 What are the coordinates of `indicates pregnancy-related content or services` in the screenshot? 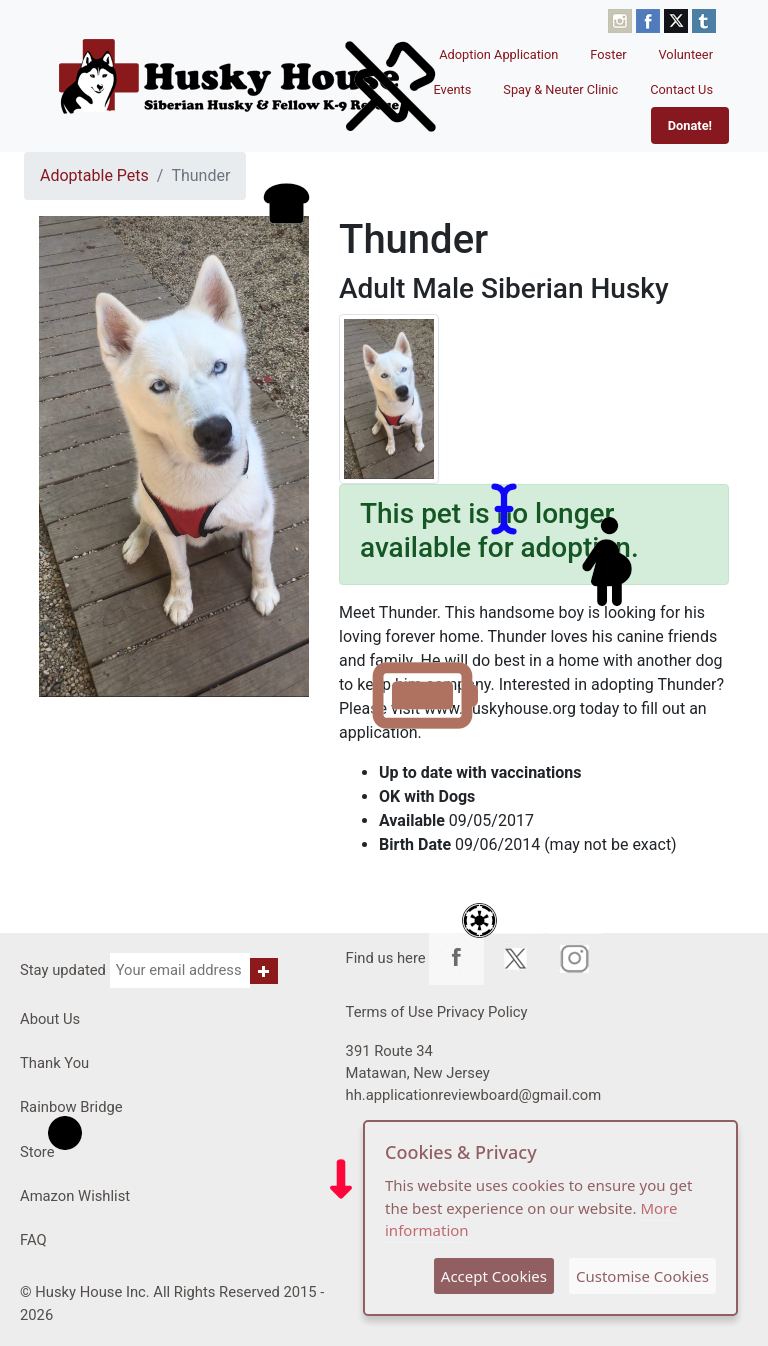 It's located at (609, 561).